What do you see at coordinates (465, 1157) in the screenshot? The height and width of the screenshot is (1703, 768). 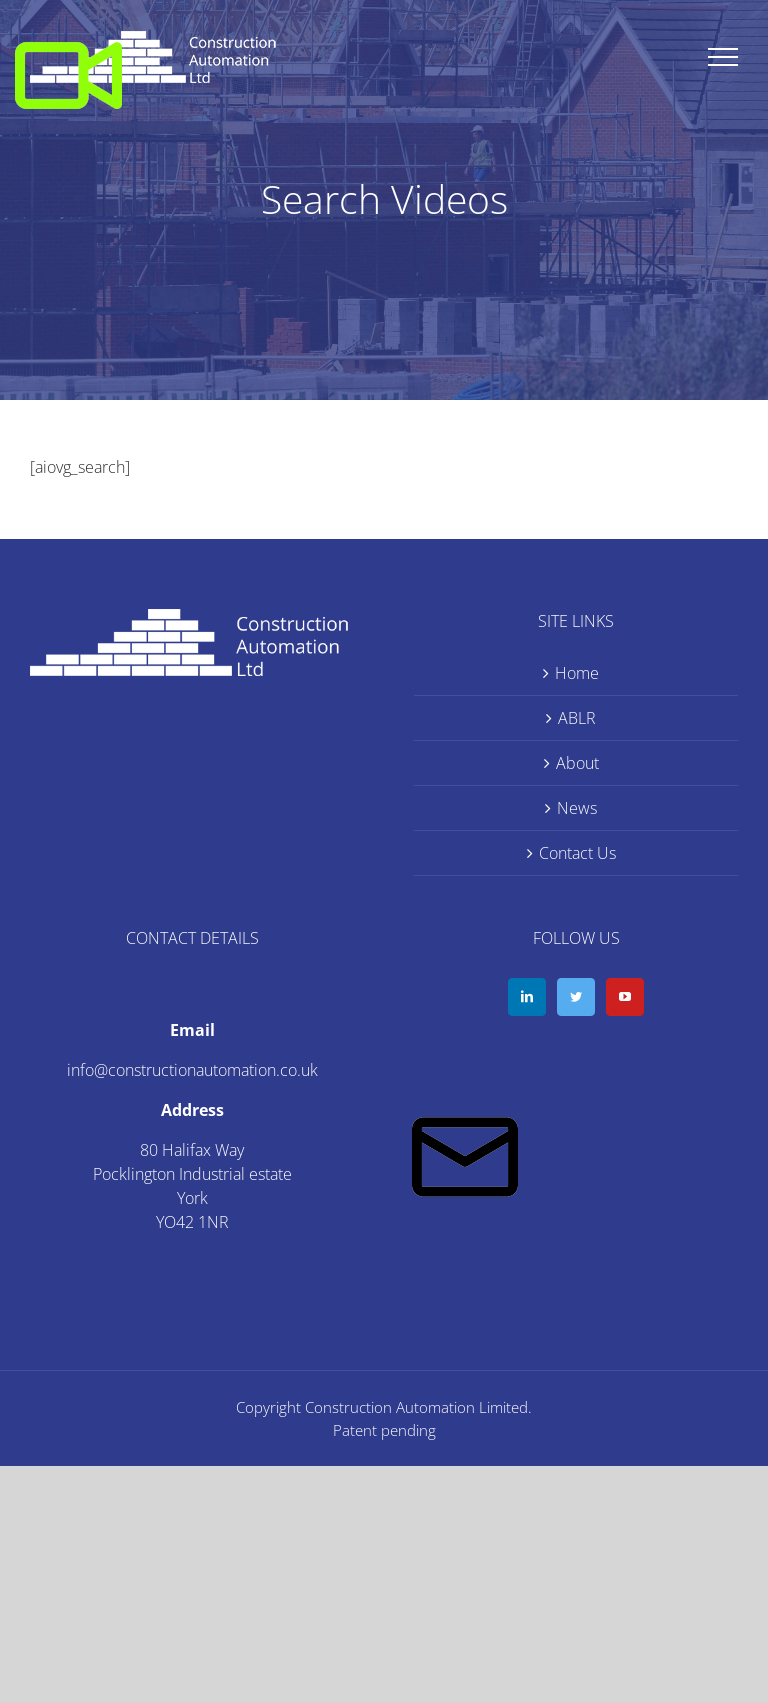 I see `open your inbox` at bounding box center [465, 1157].